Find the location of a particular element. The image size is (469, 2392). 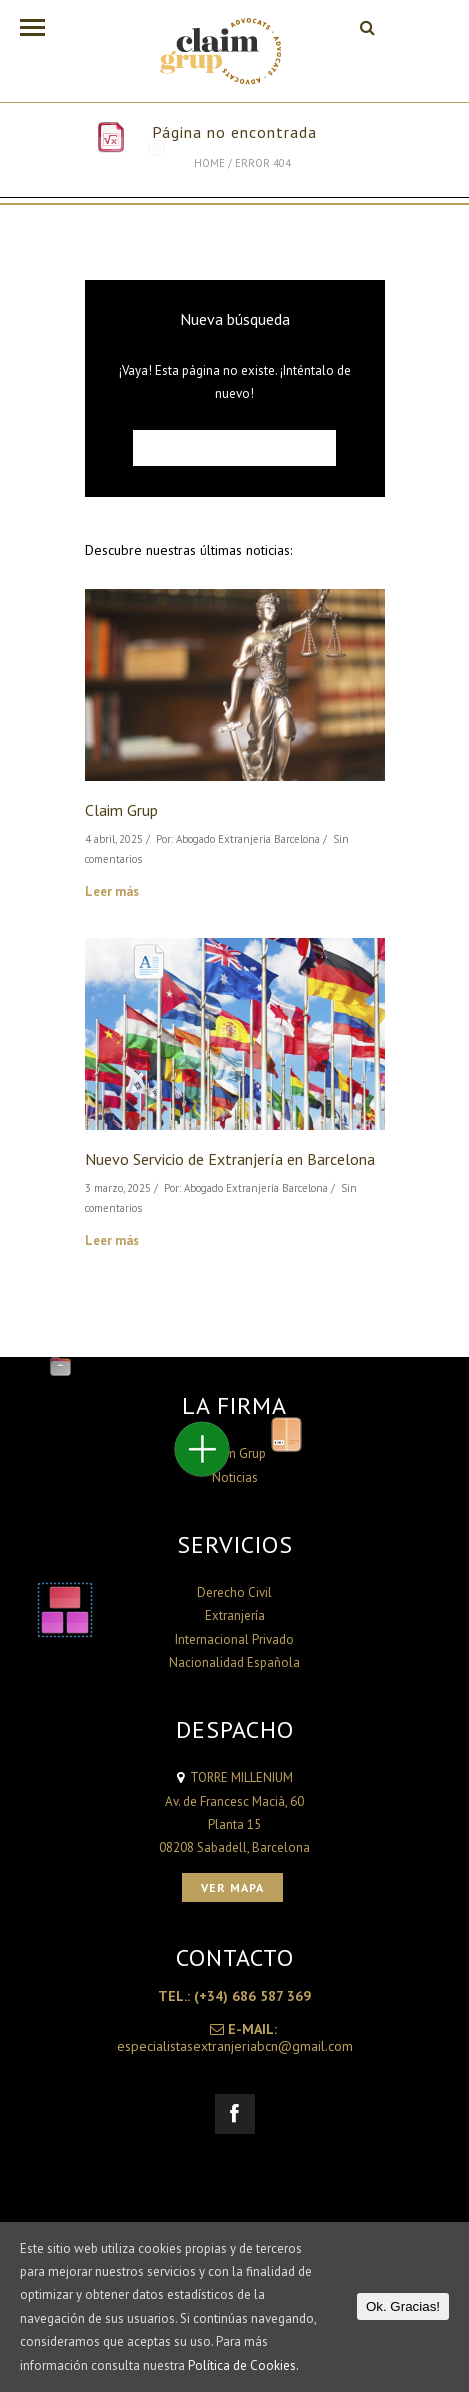

open the files application is located at coordinates (60, 1366).